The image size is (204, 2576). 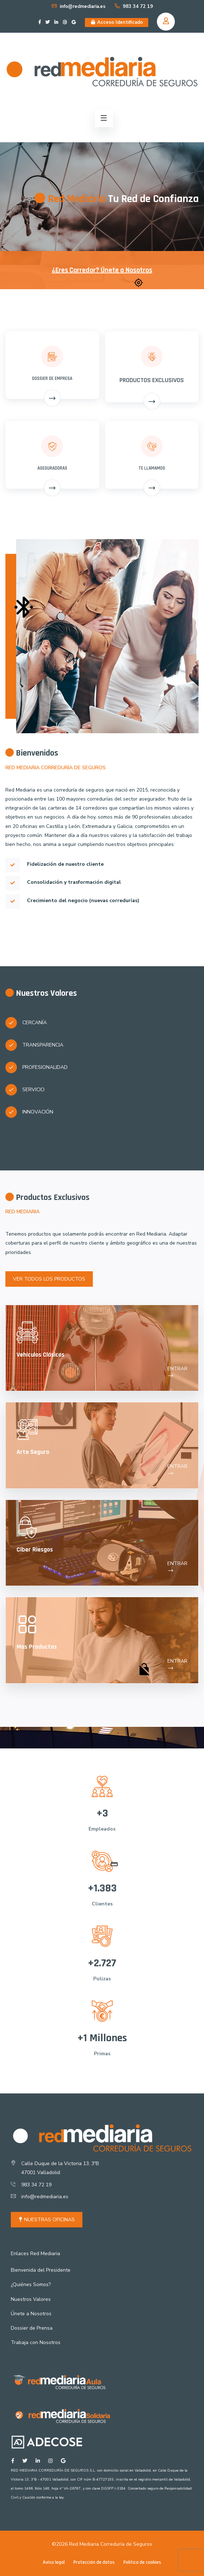 What do you see at coordinates (114, 1864) in the screenshot?
I see `measure dimensions or distance` at bounding box center [114, 1864].